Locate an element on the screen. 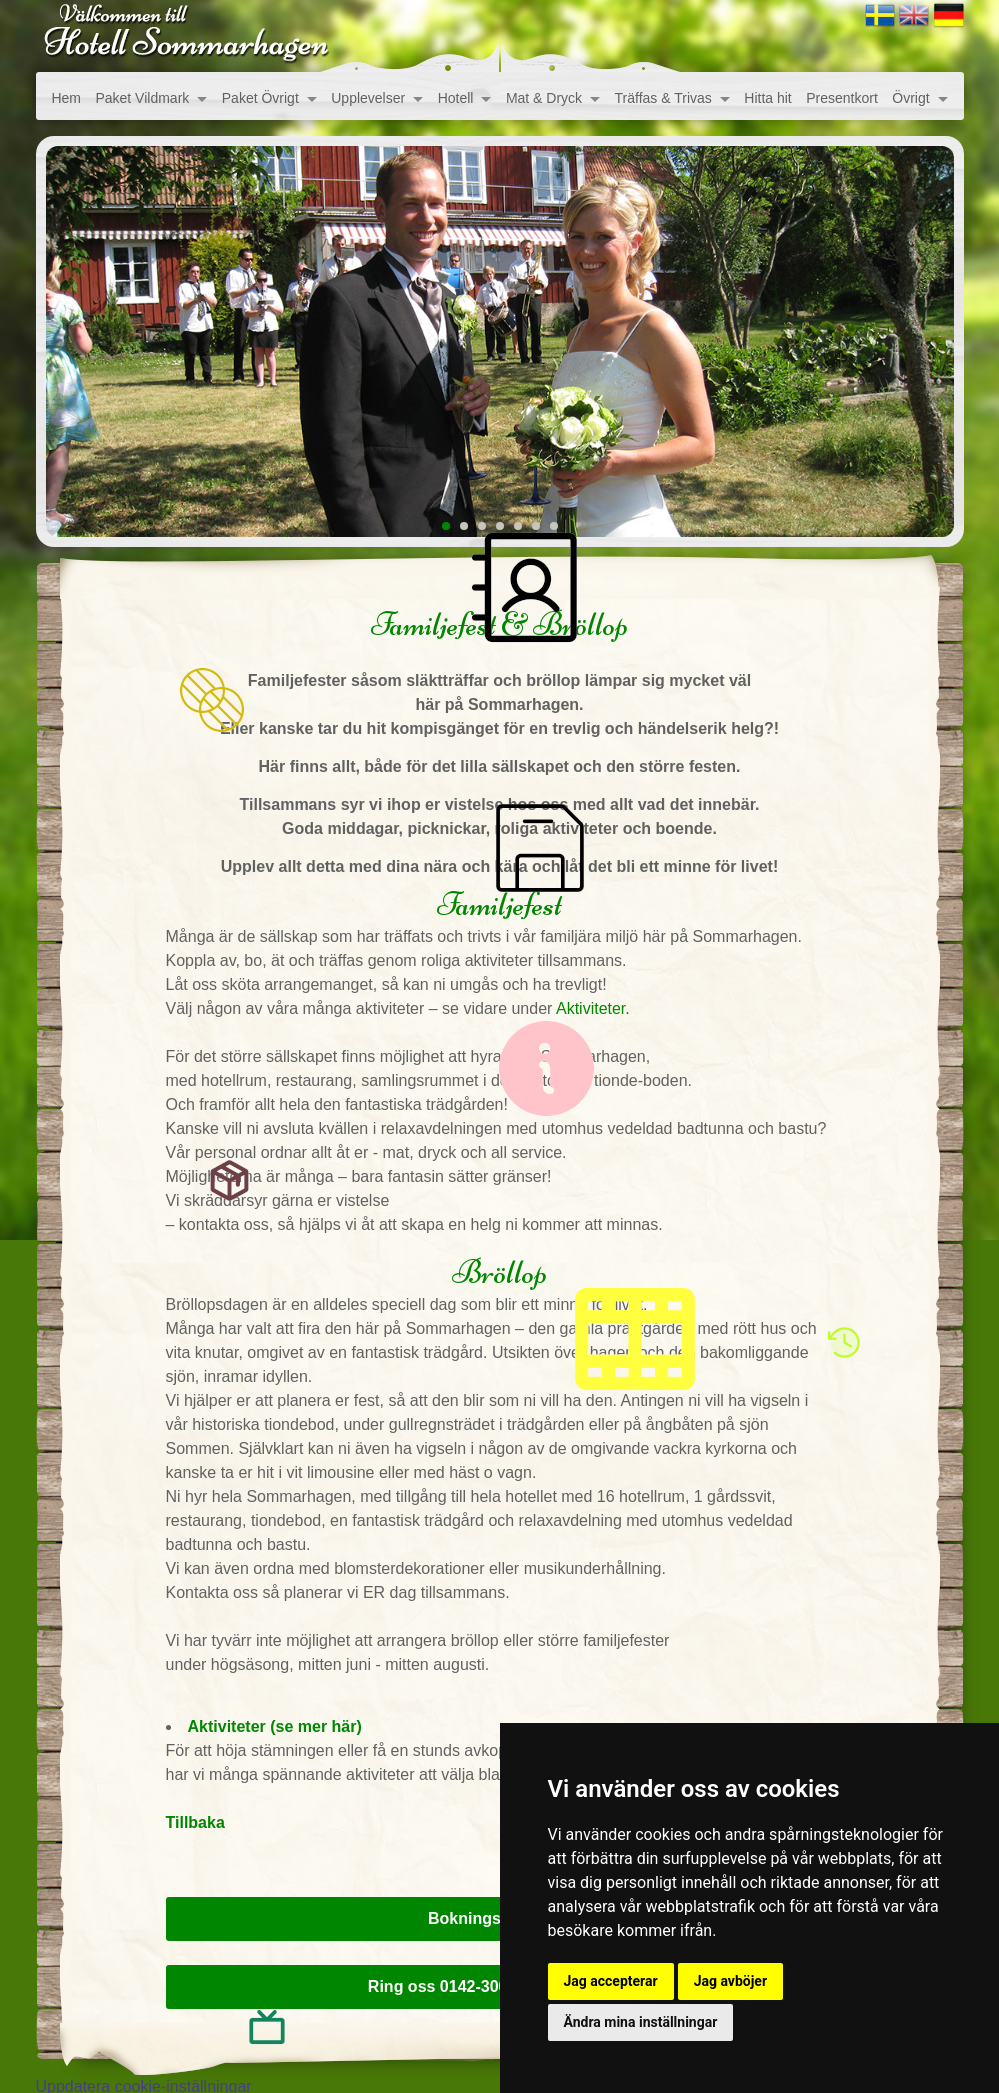  save current file or document is located at coordinates (540, 848).